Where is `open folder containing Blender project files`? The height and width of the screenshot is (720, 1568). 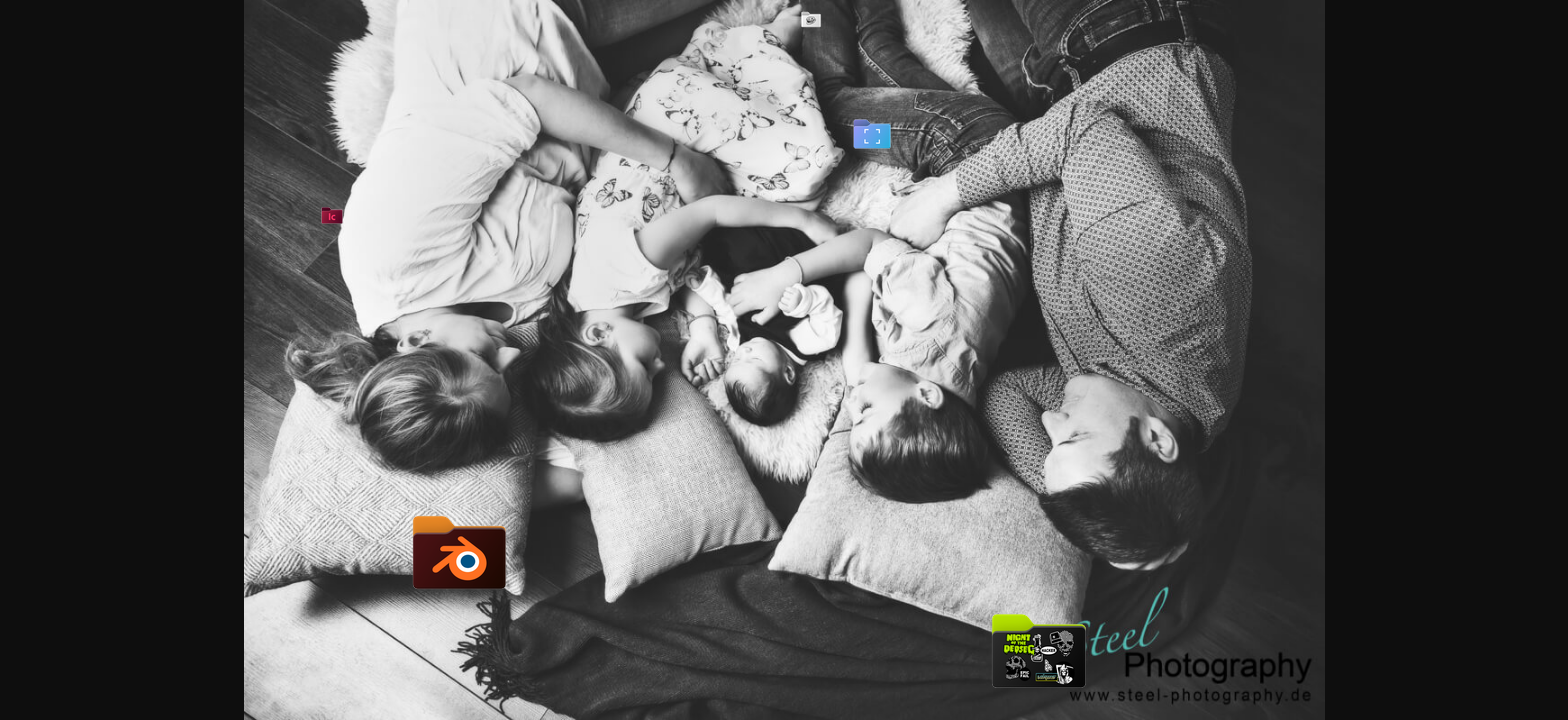
open folder containing Blender project files is located at coordinates (459, 555).